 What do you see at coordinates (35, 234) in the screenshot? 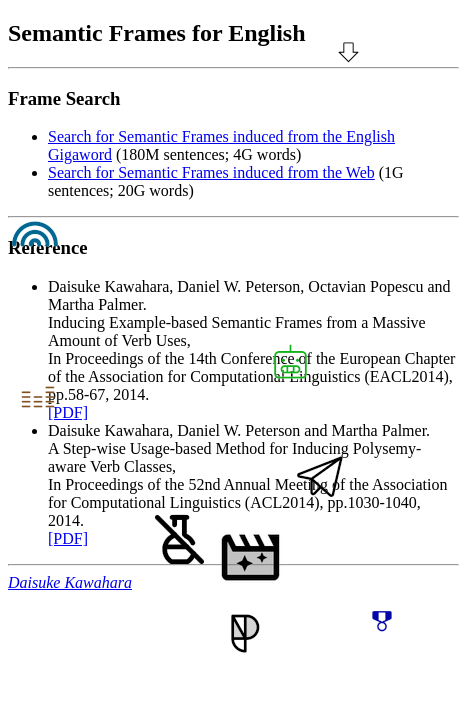
I see `indicates pride or LGBTQ+ related content` at bounding box center [35, 234].